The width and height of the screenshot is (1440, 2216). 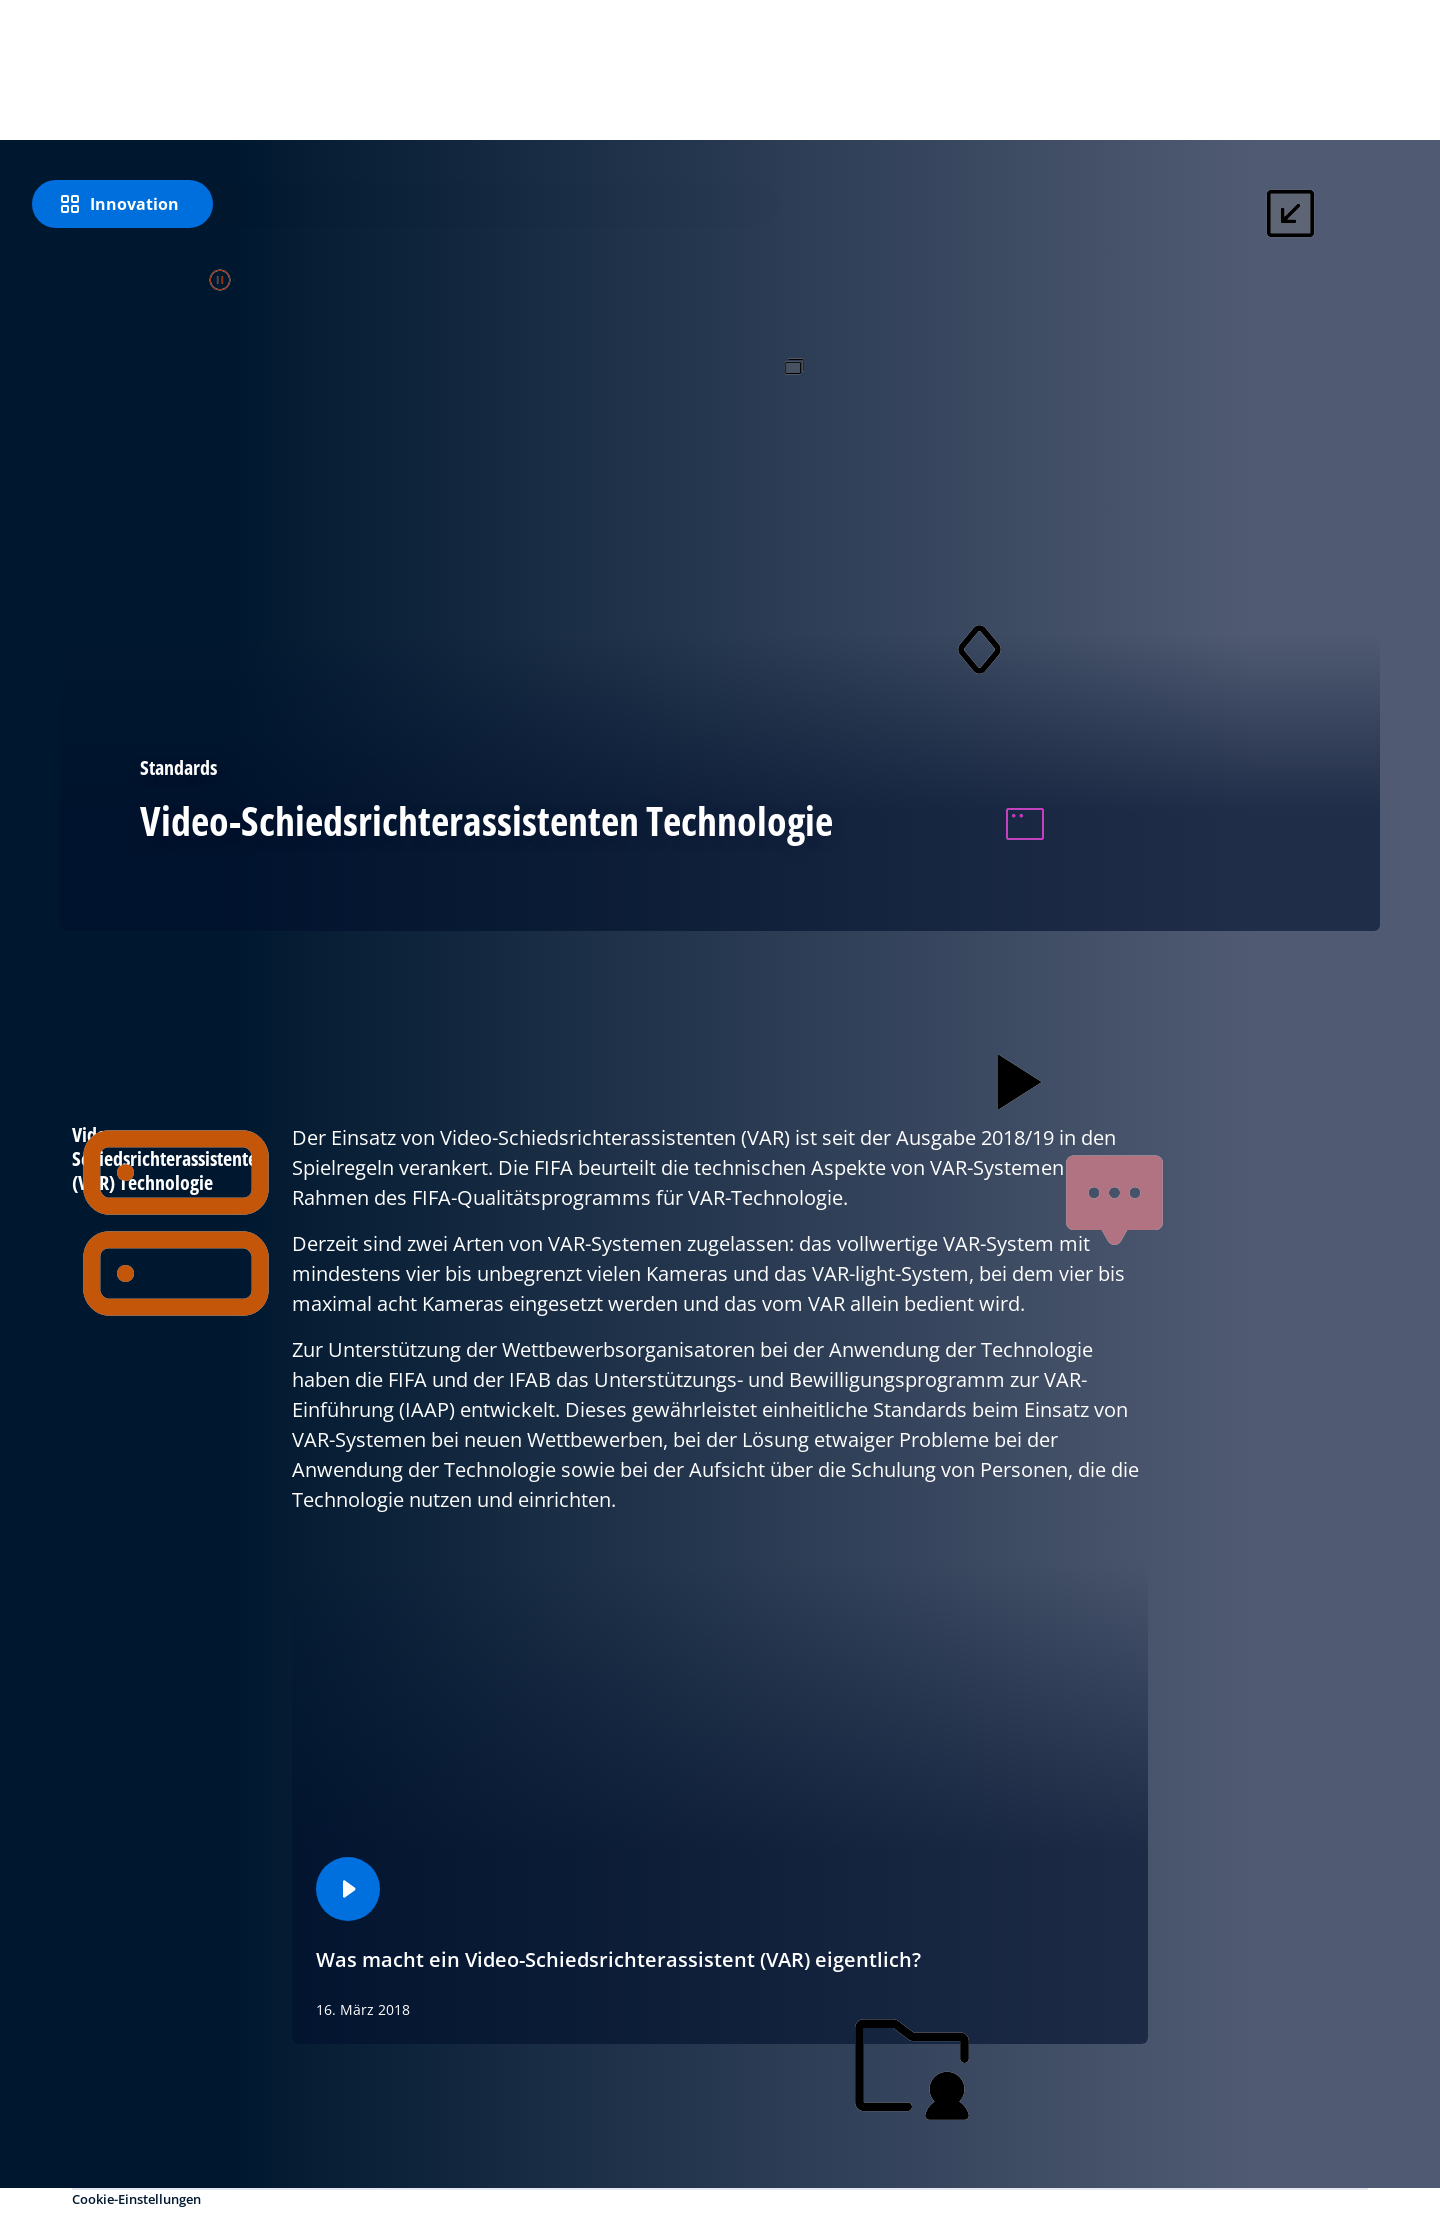 What do you see at coordinates (176, 1223) in the screenshot?
I see `access server settings or status` at bounding box center [176, 1223].